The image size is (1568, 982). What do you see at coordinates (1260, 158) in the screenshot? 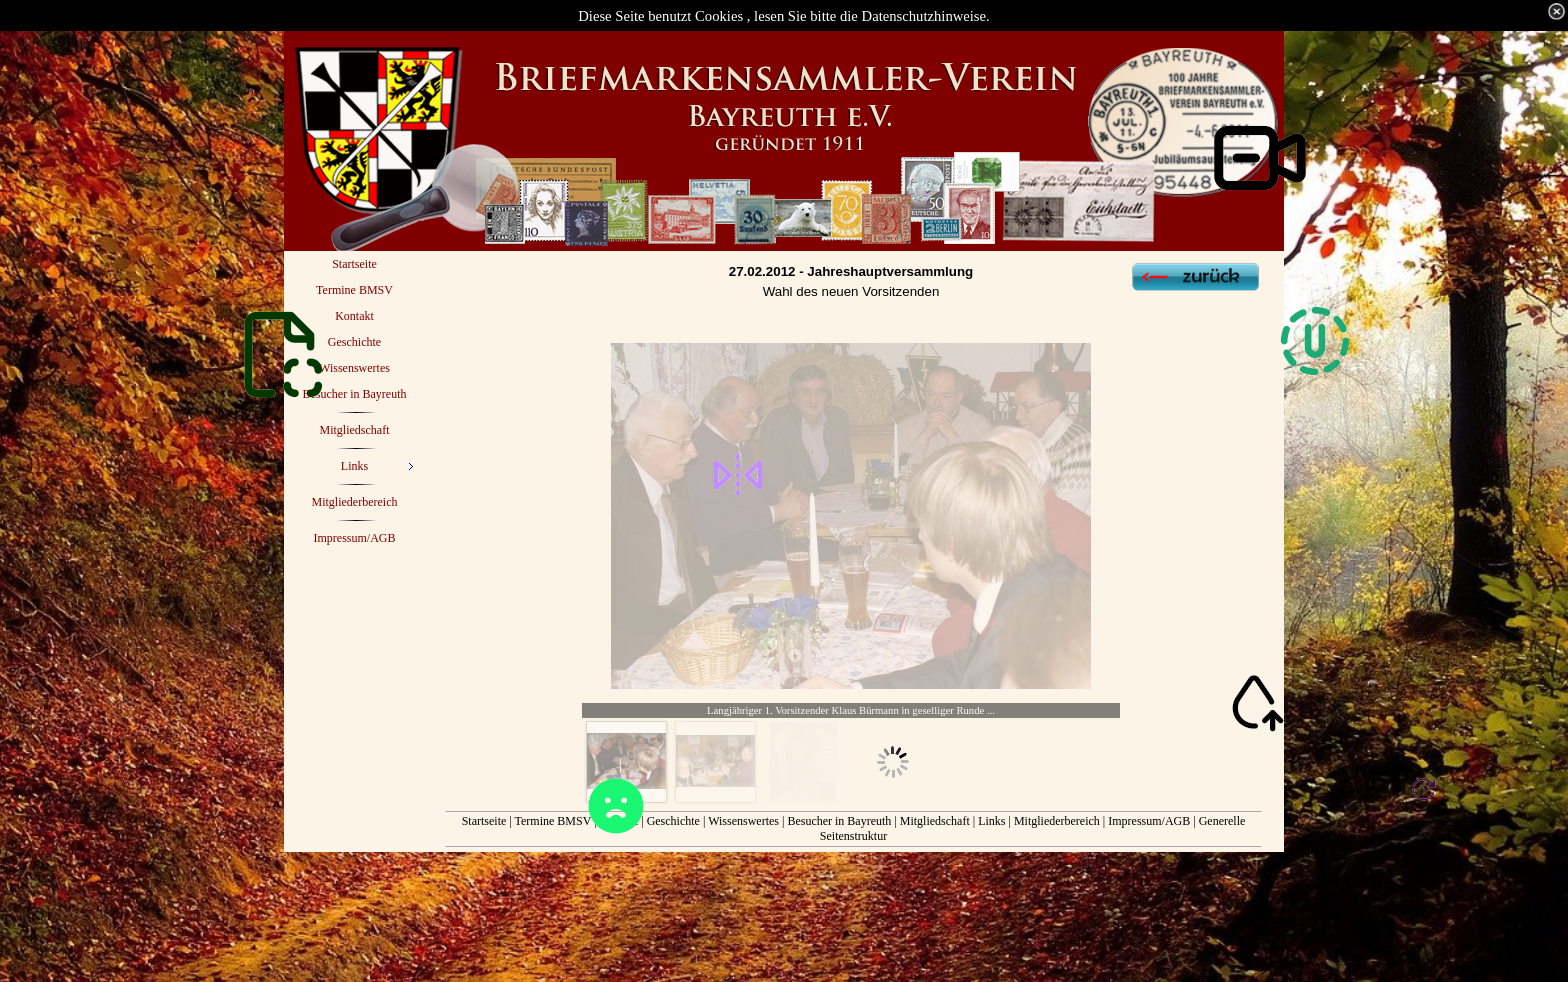
I see `remove video from playlist or queue` at bounding box center [1260, 158].